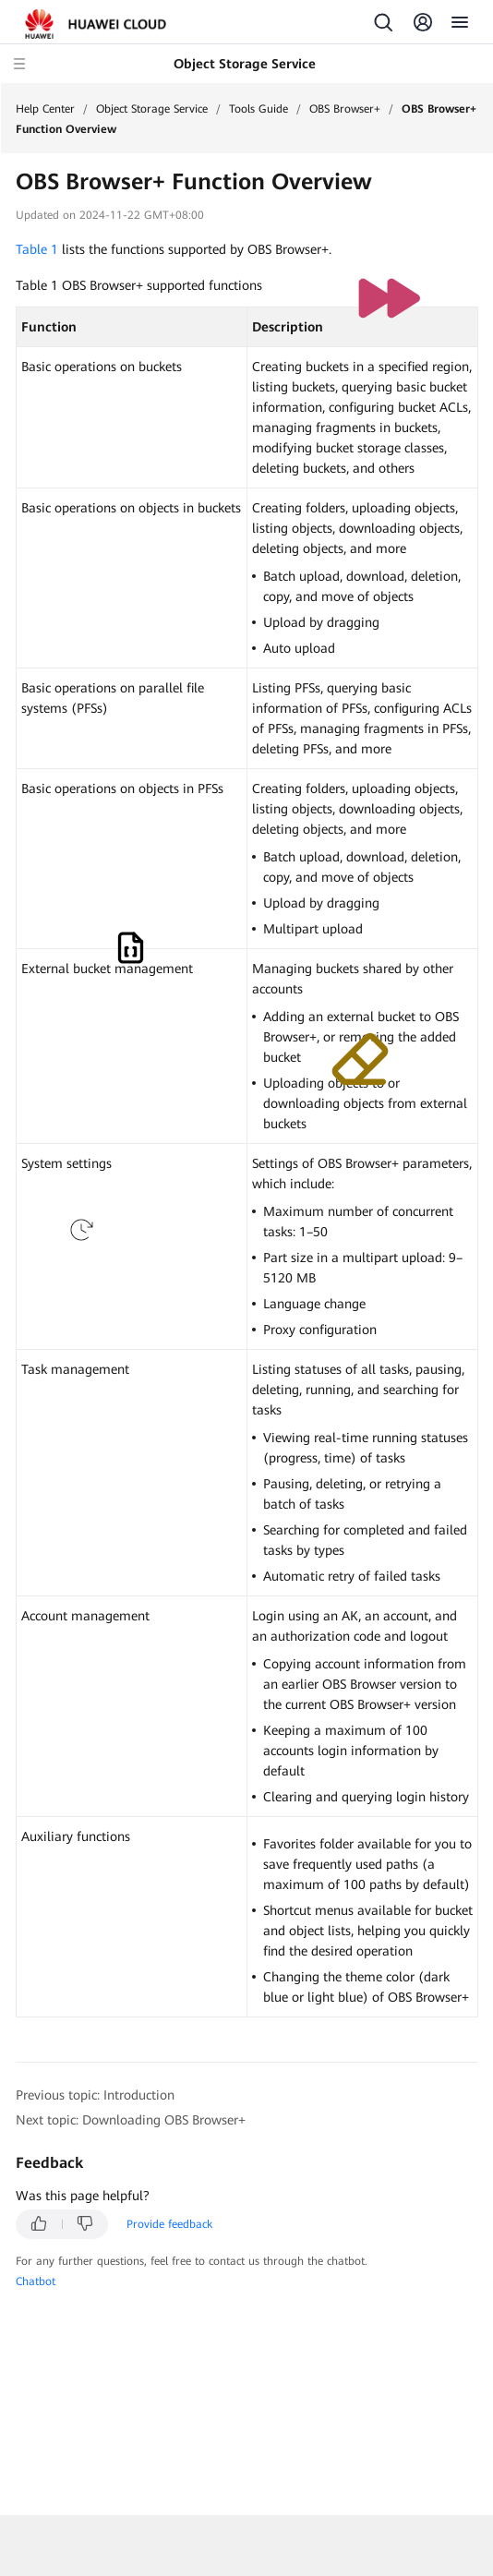 The height and width of the screenshot is (2576, 493). What do you see at coordinates (385, 298) in the screenshot?
I see `skip forward in media playback` at bounding box center [385, 298].